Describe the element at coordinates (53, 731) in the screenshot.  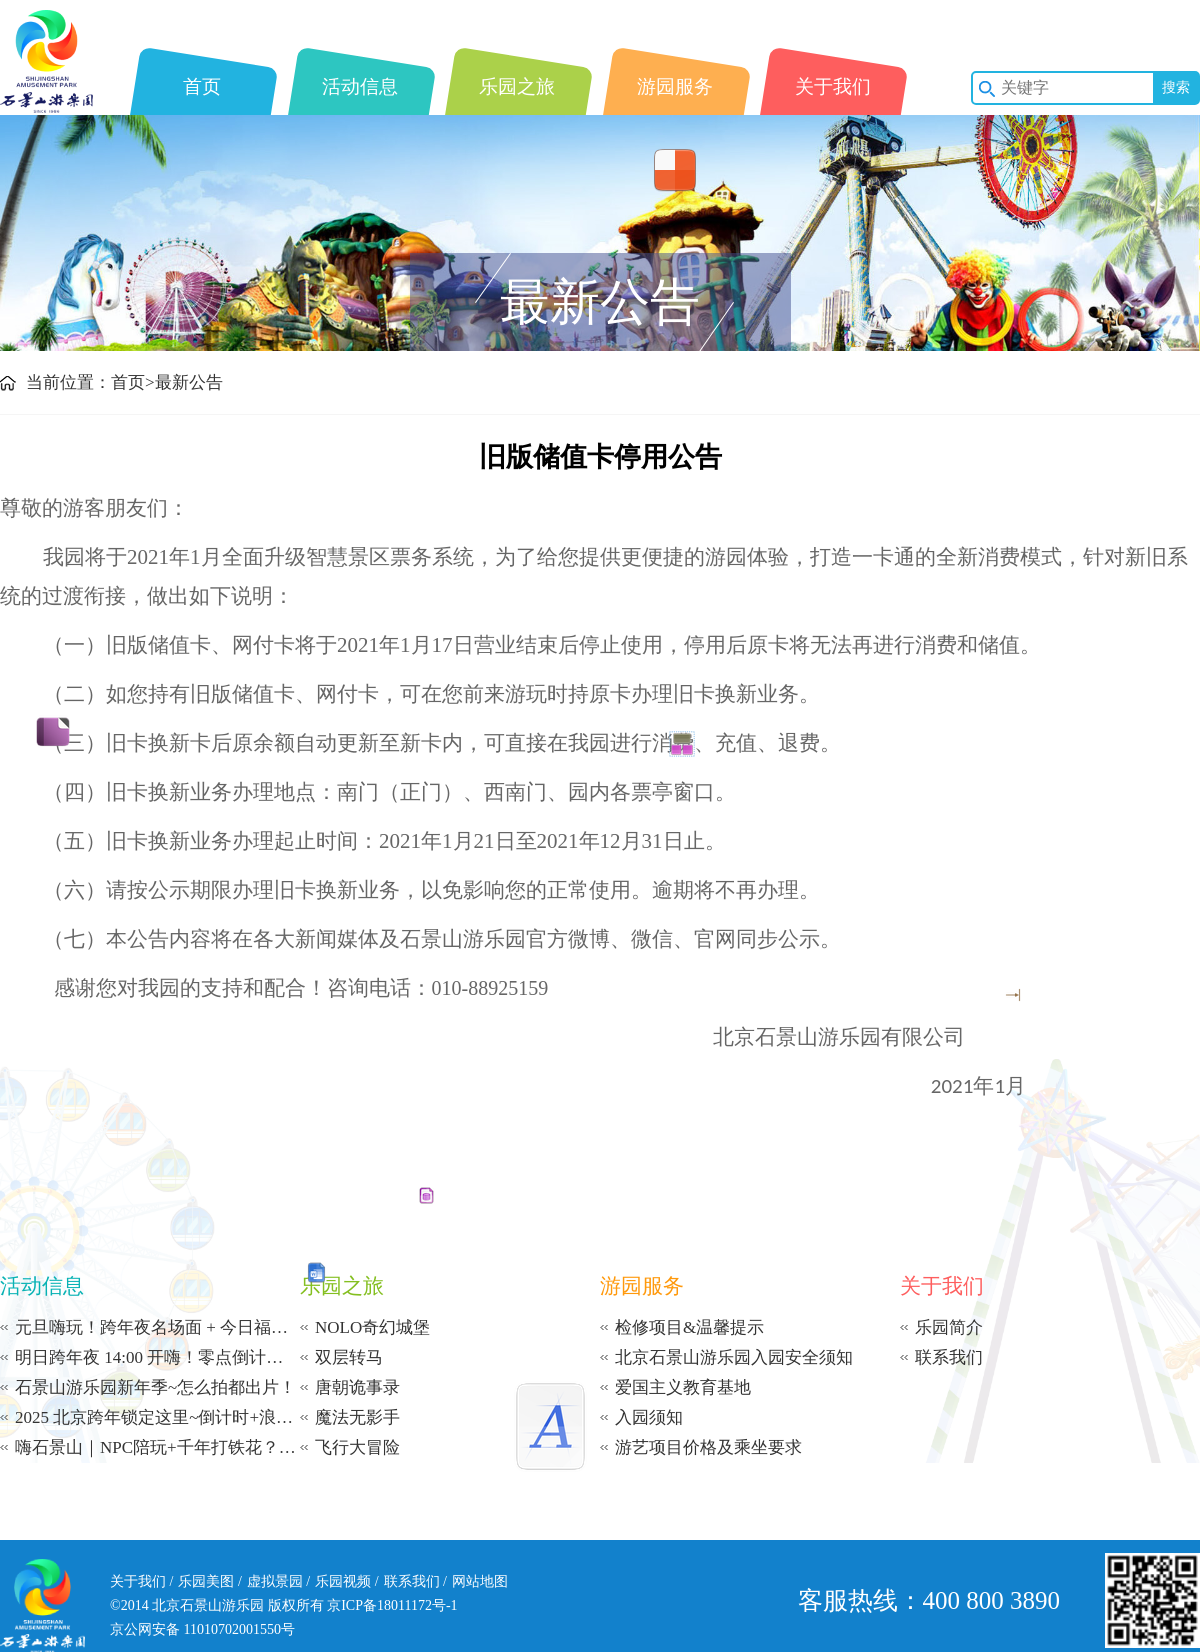
I see `change desktop wallpaper settings` at that location.